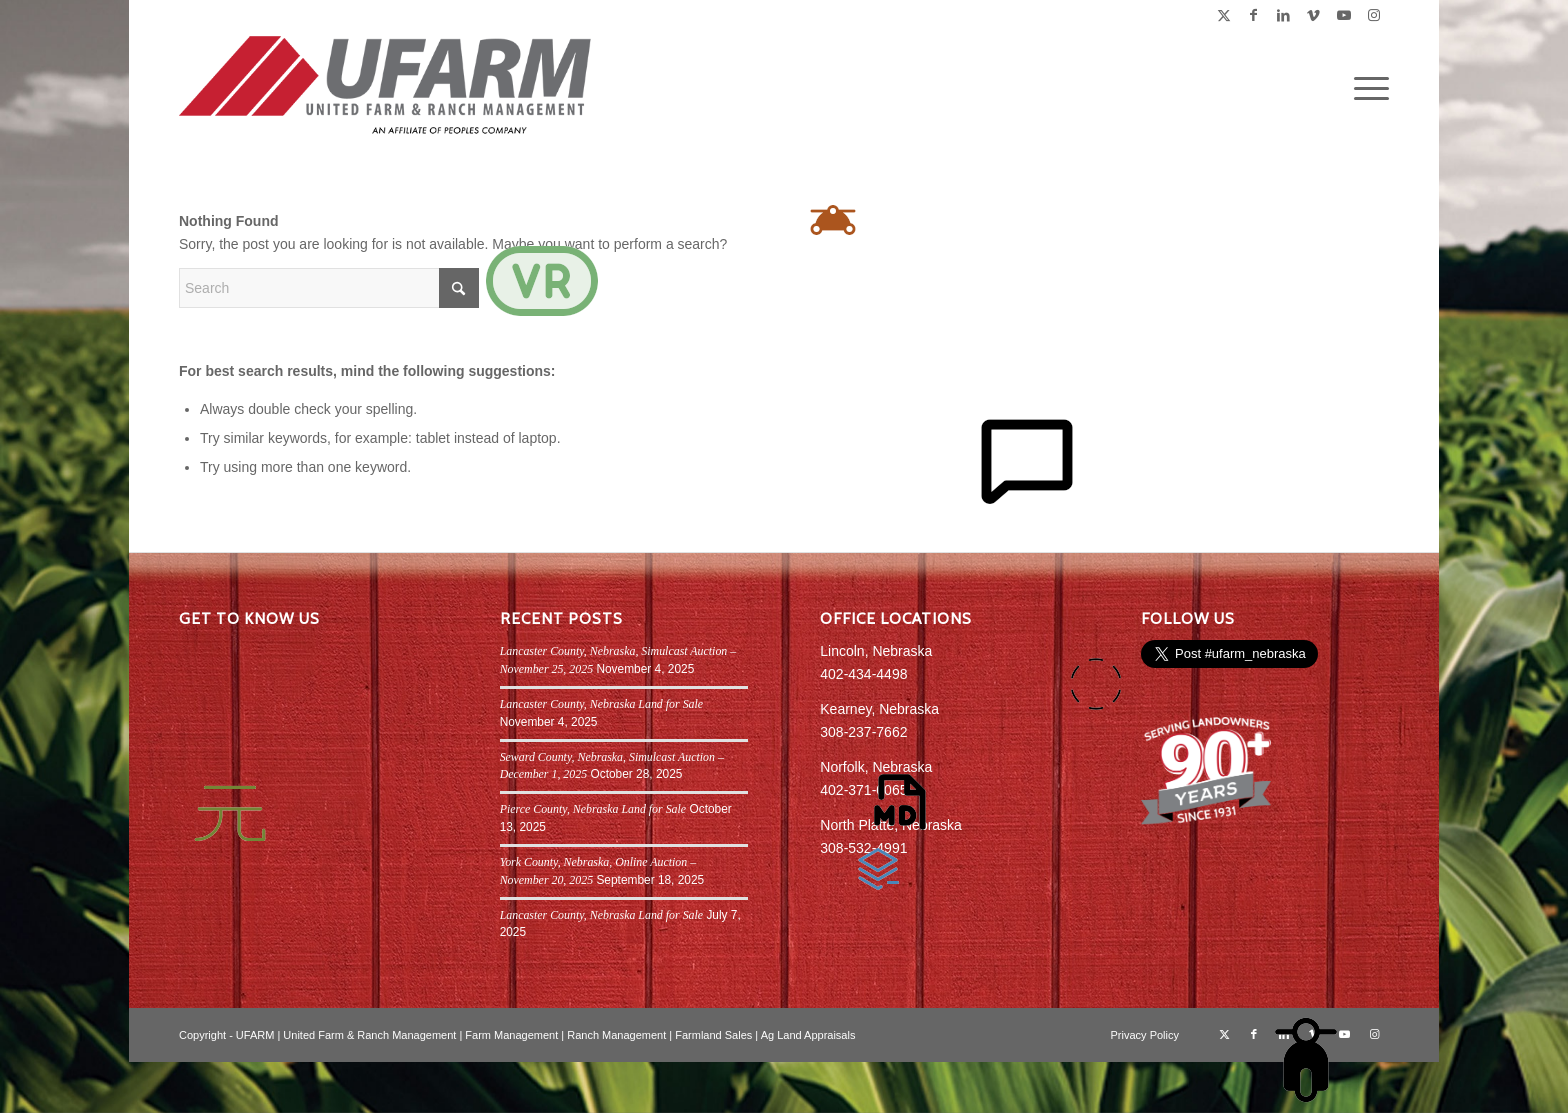 Image resolution: width=1568 pixels, height=1113 pixels. What do you see at coordinates (542, 281) in the screenshot?
I see `access virtual reality mode or settings` at bounding box center [542, 281].